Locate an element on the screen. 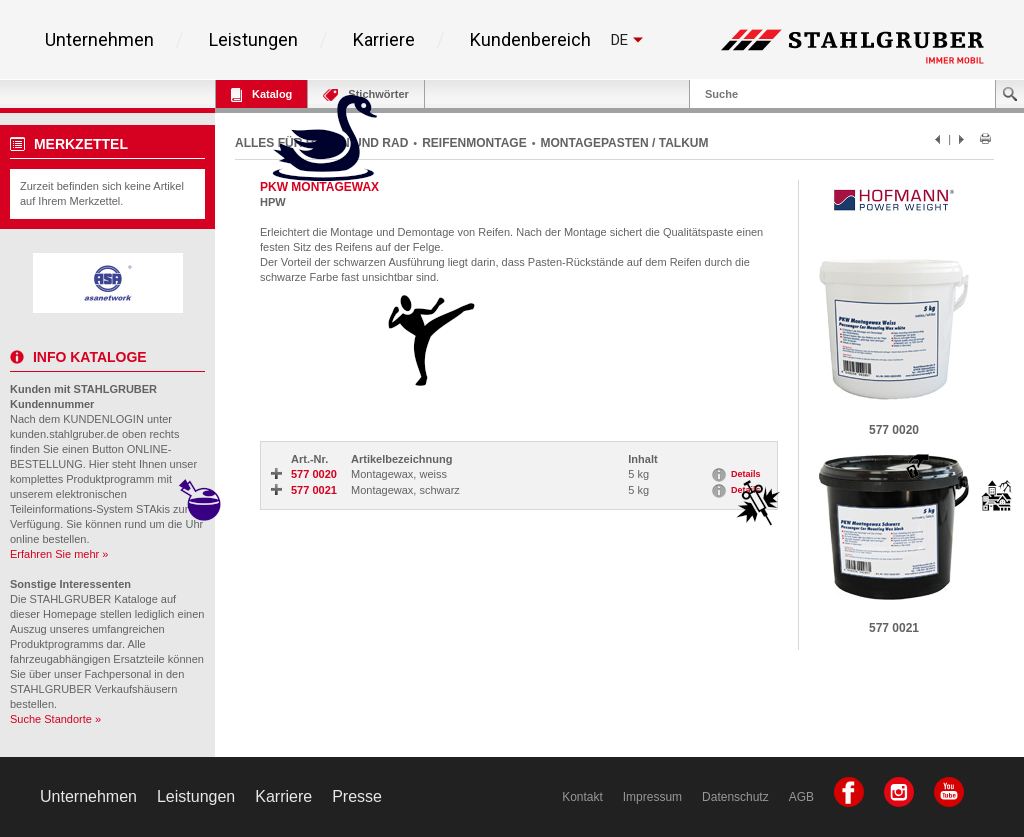 This screenshot has width=1024, height=837. use a healing item or potion is located at coordinates (757, 502).